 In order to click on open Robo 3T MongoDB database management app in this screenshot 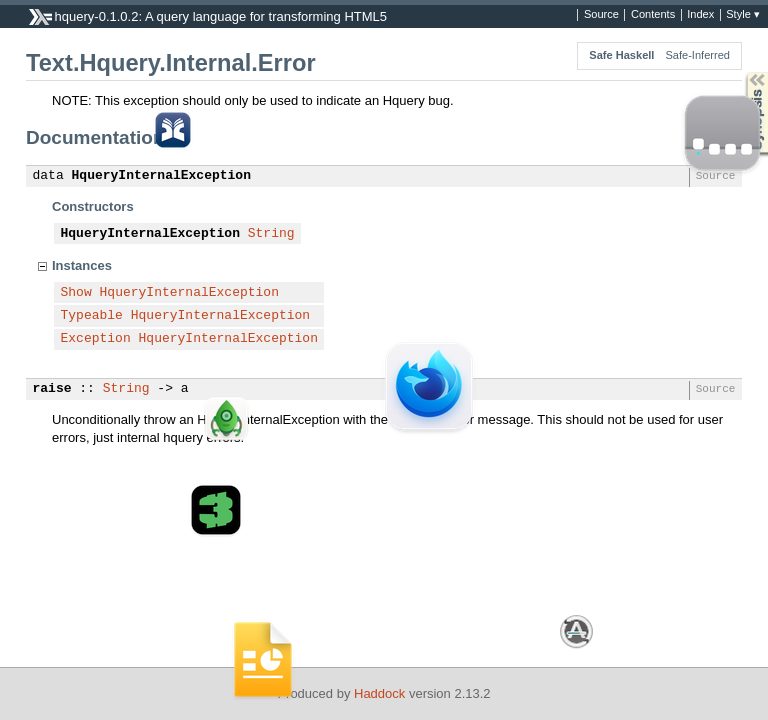, I will do `click(226, 418)`.